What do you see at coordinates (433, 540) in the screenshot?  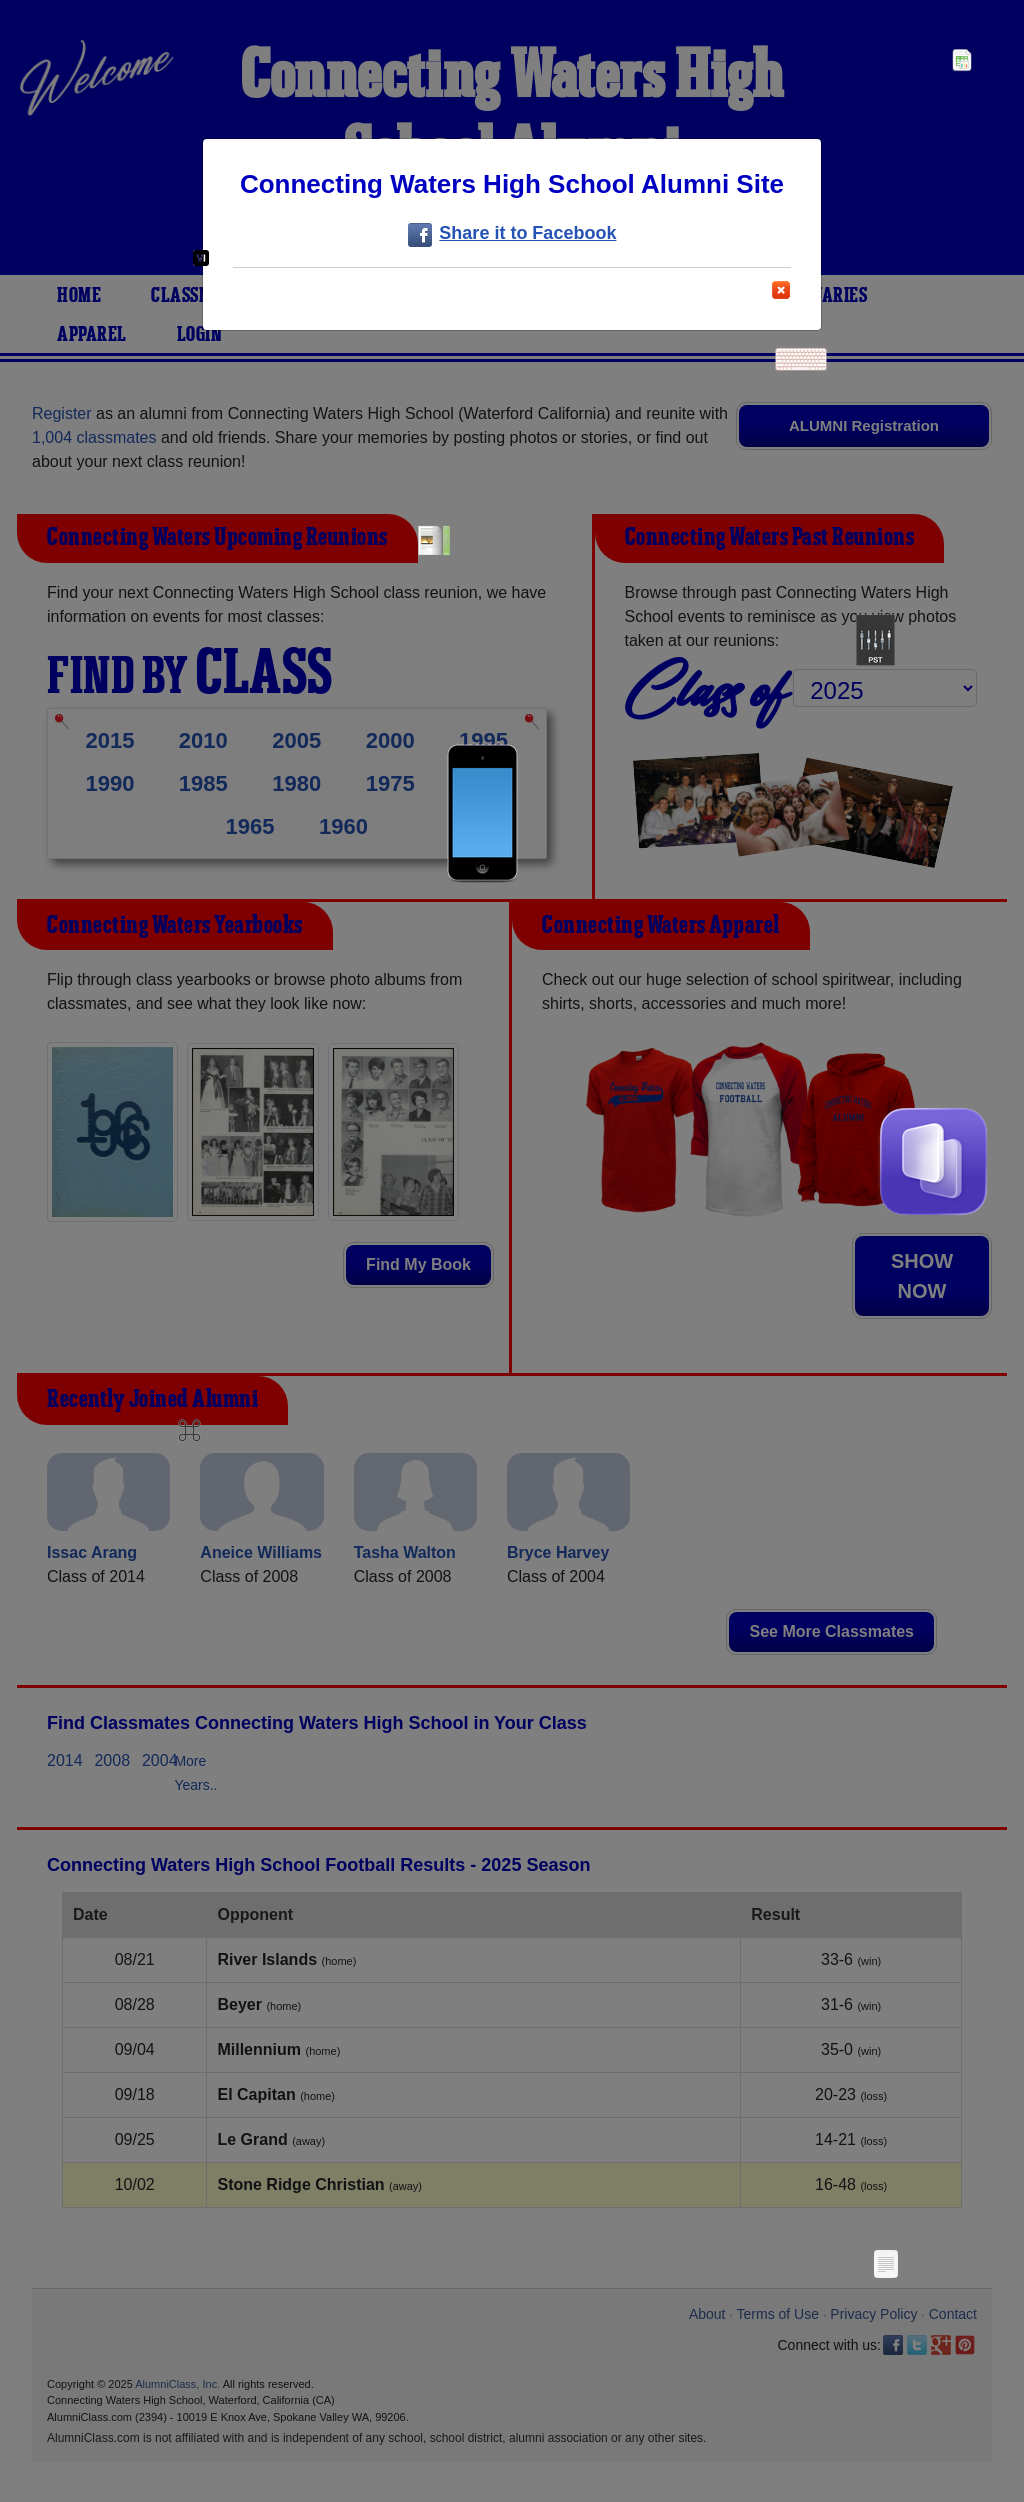 I see `document template file type` at bounding box center [433, 540].